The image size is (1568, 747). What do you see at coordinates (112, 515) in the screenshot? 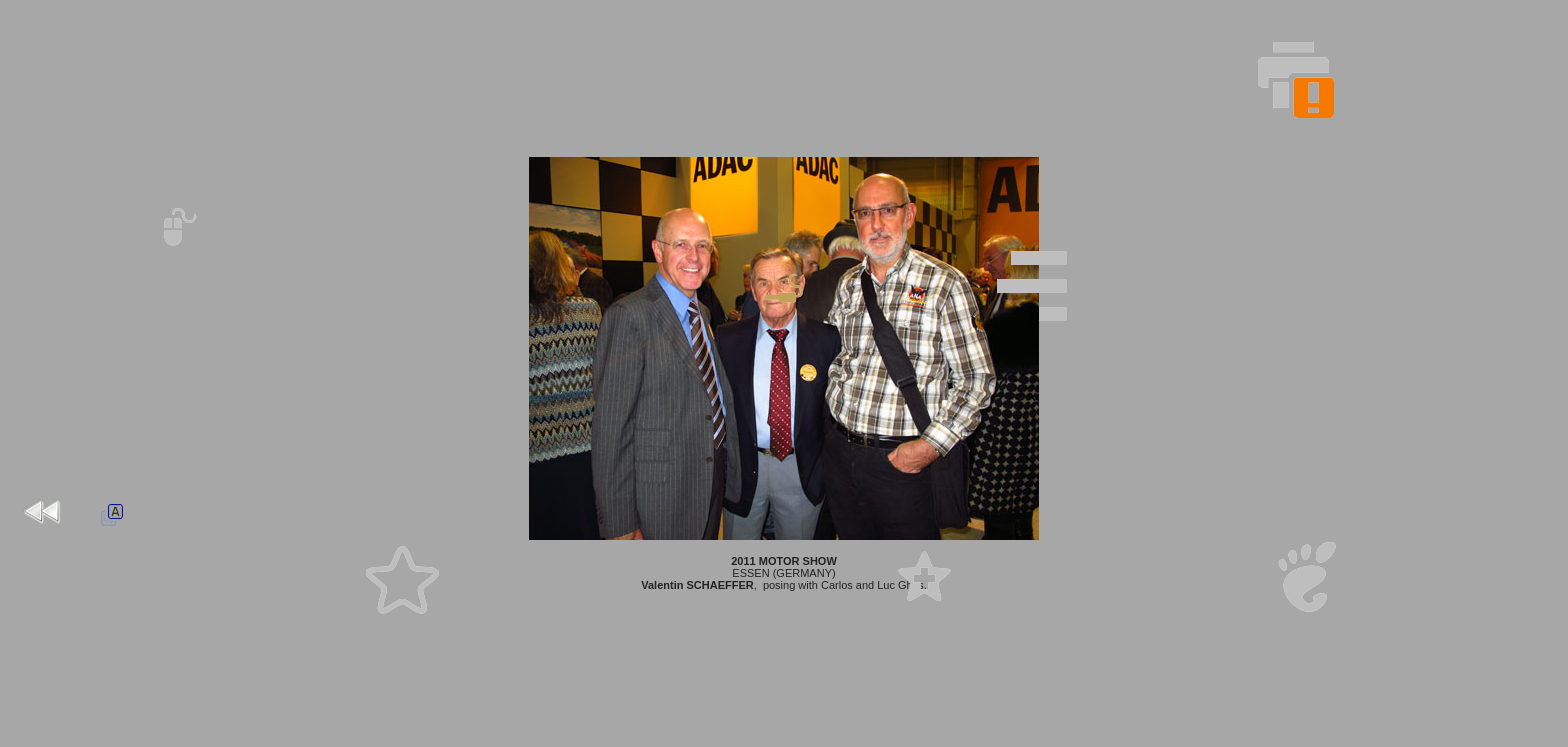
I see `access language and region settings` at bounding box center [112, 515].